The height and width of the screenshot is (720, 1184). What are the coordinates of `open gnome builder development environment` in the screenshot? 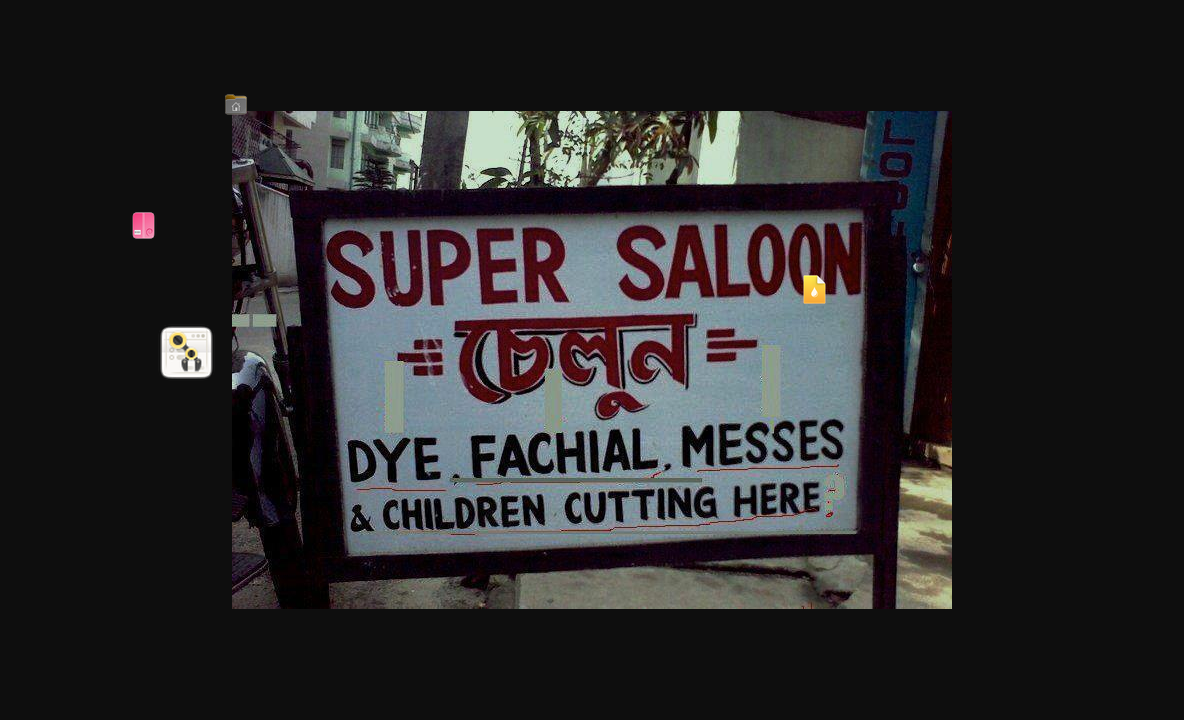 It's located at (186, 352).